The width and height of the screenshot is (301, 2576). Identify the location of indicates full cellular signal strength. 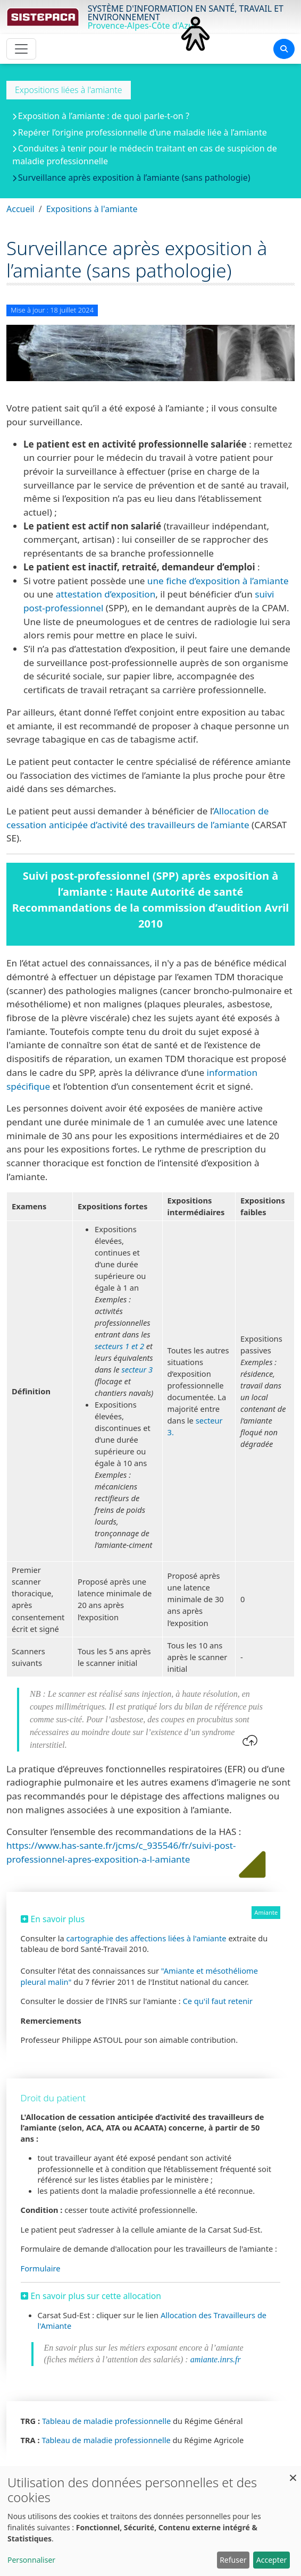
(254, 1865).